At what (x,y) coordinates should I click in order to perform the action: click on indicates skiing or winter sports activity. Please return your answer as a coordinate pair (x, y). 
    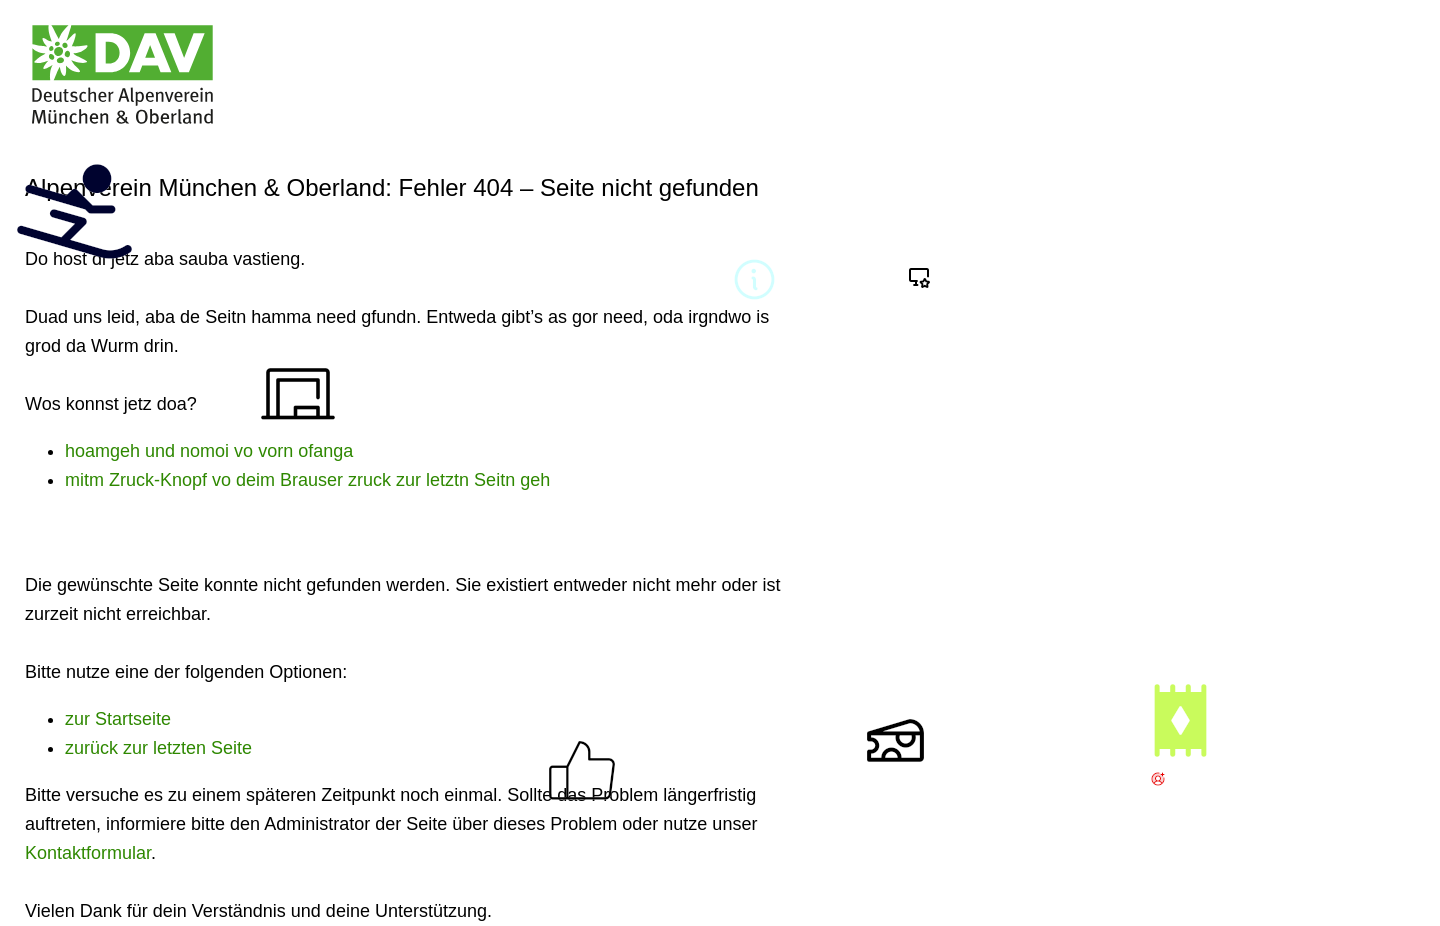
    Looking at the image, I should click on (74, 213).